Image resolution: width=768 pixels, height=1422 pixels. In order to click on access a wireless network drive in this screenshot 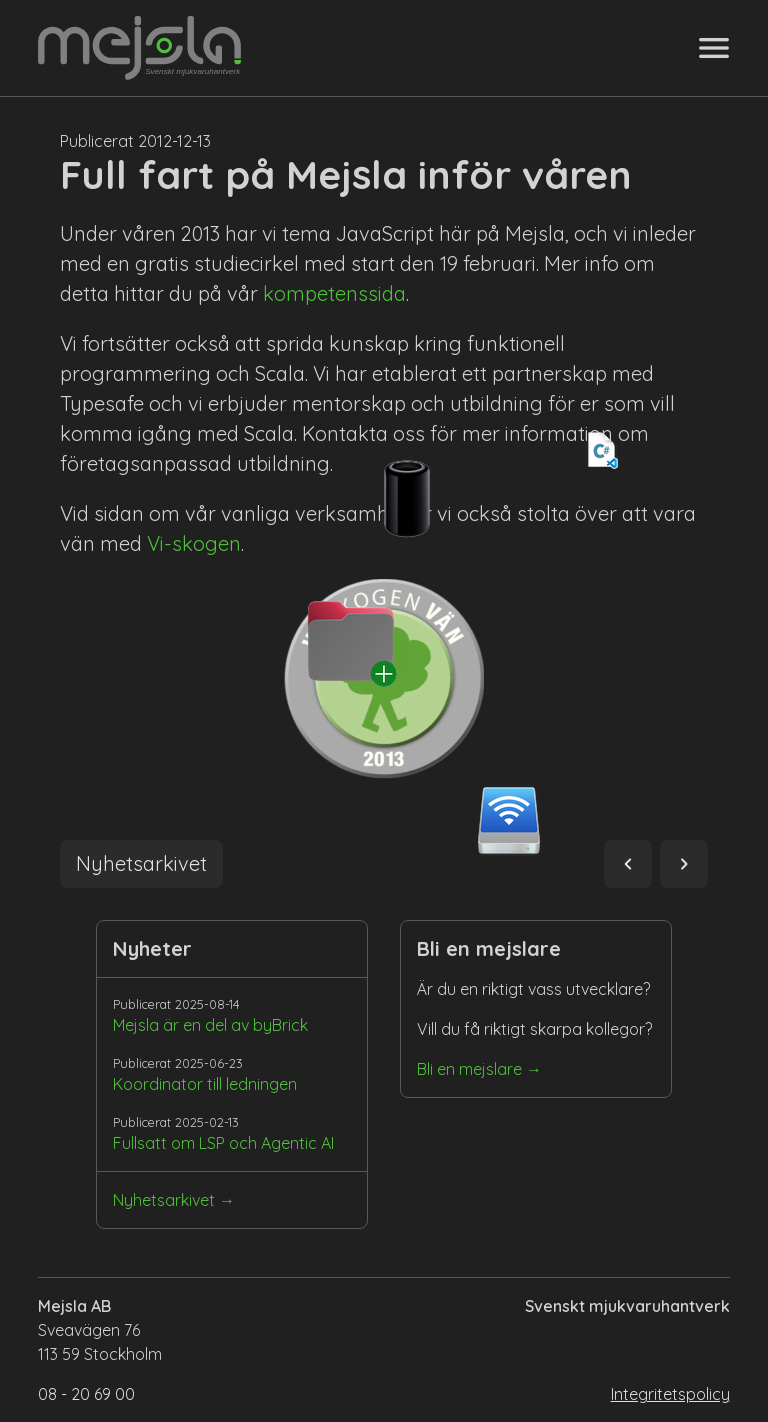, I will do `click(509, 822)`.